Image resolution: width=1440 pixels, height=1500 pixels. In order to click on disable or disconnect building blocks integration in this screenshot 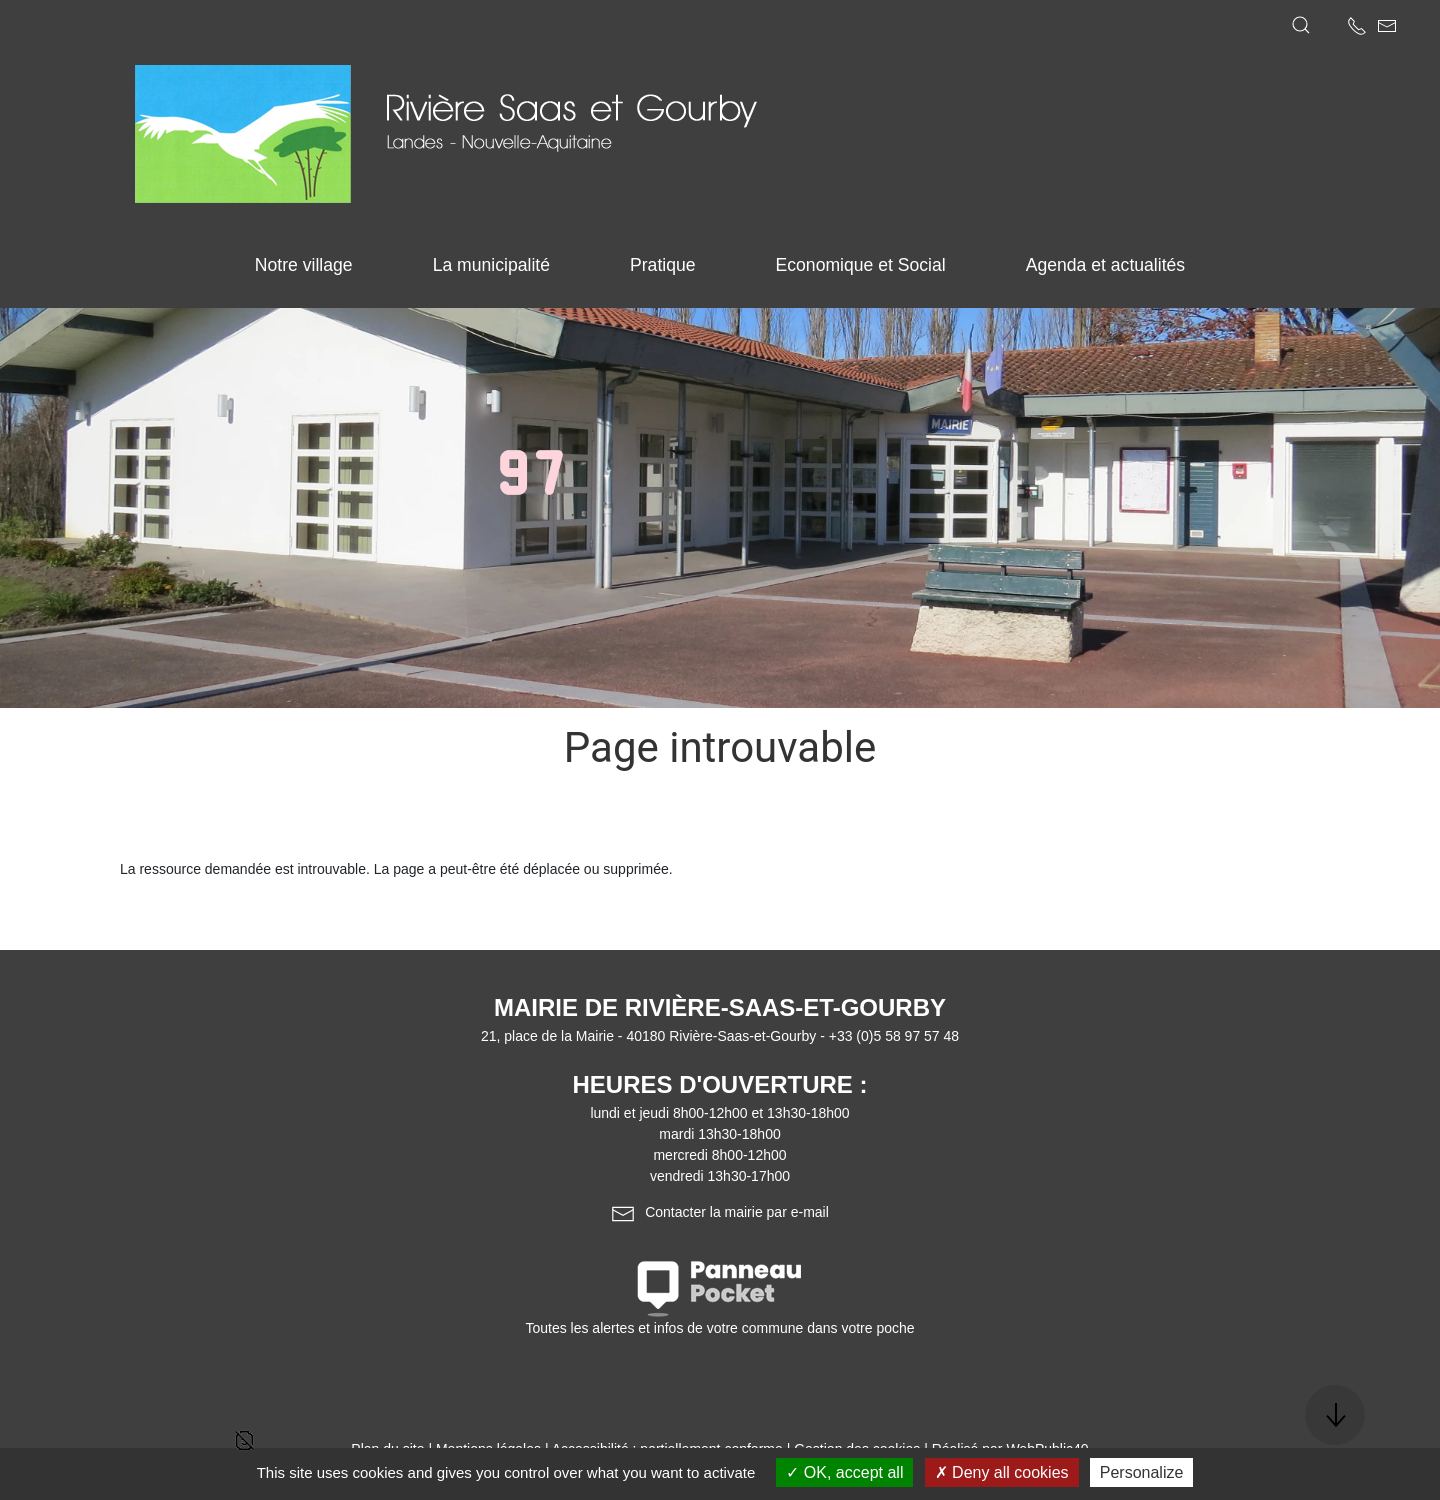, I will do `click(244, 1440)`.